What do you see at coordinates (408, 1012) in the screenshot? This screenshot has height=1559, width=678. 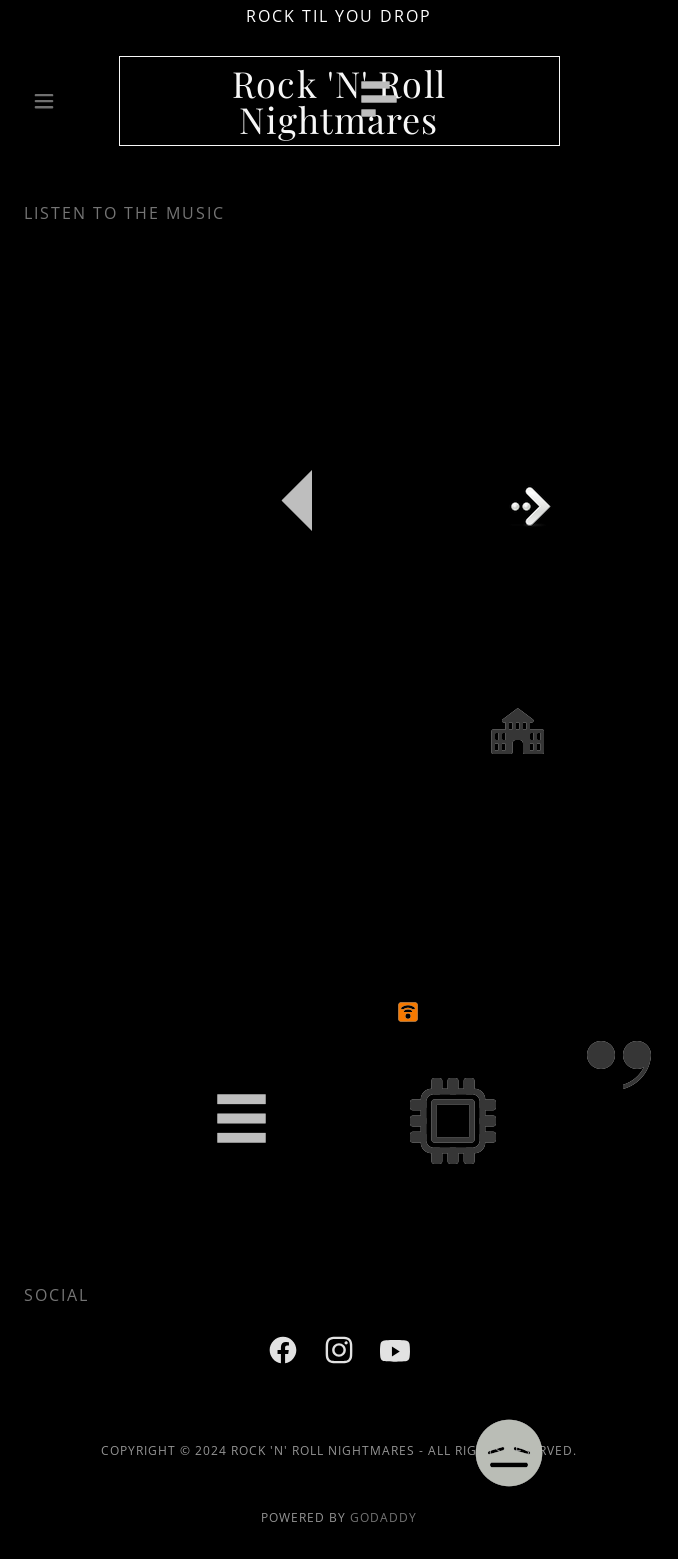 I see `indicates hotspot or tethering is active` at bounding box center [408, 1012].